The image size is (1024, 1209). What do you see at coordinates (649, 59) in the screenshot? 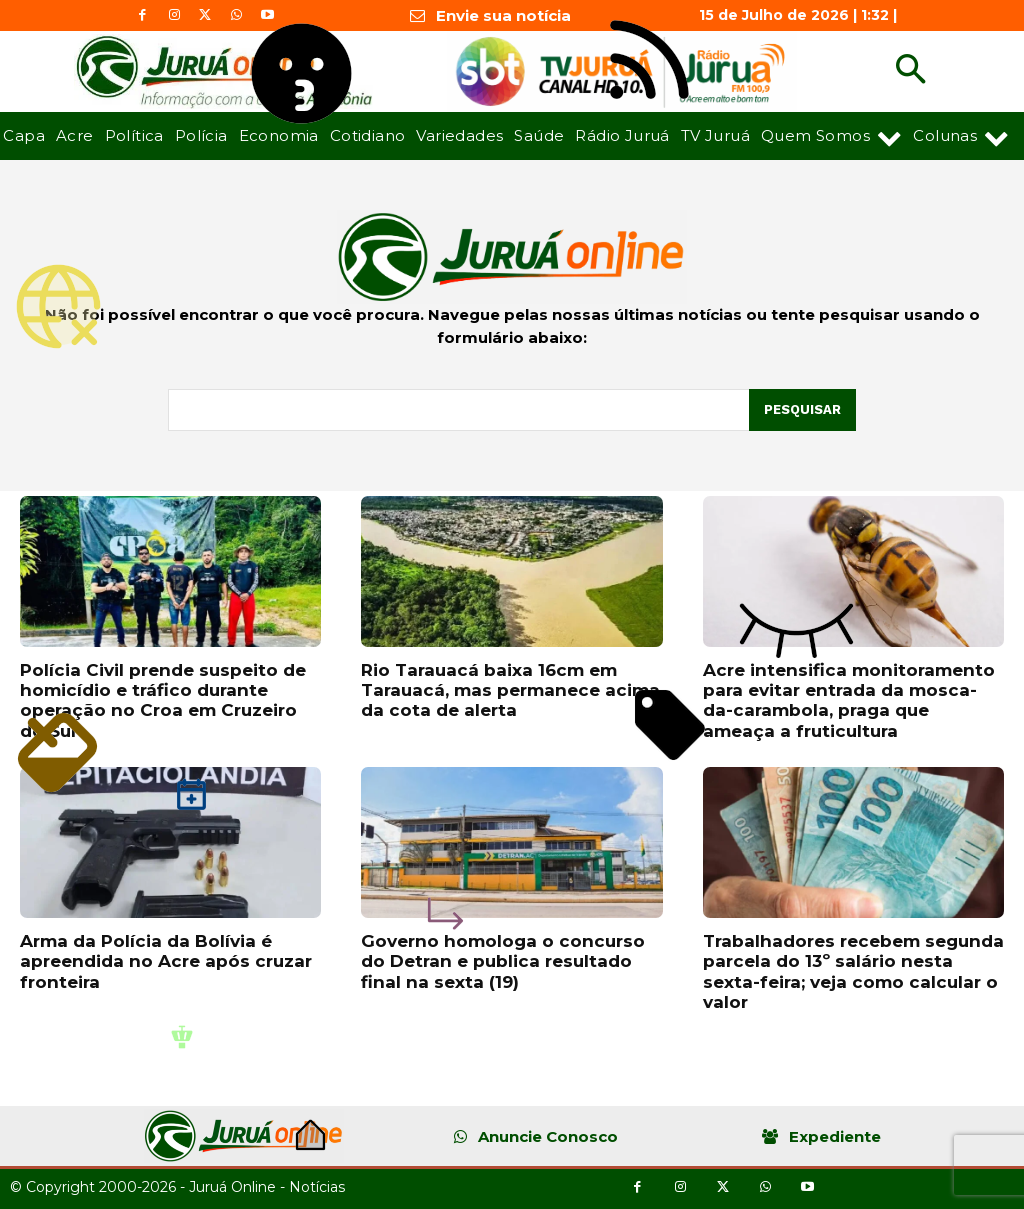
I see `subscribe to RSS feed` at bounding box center [649, 59].